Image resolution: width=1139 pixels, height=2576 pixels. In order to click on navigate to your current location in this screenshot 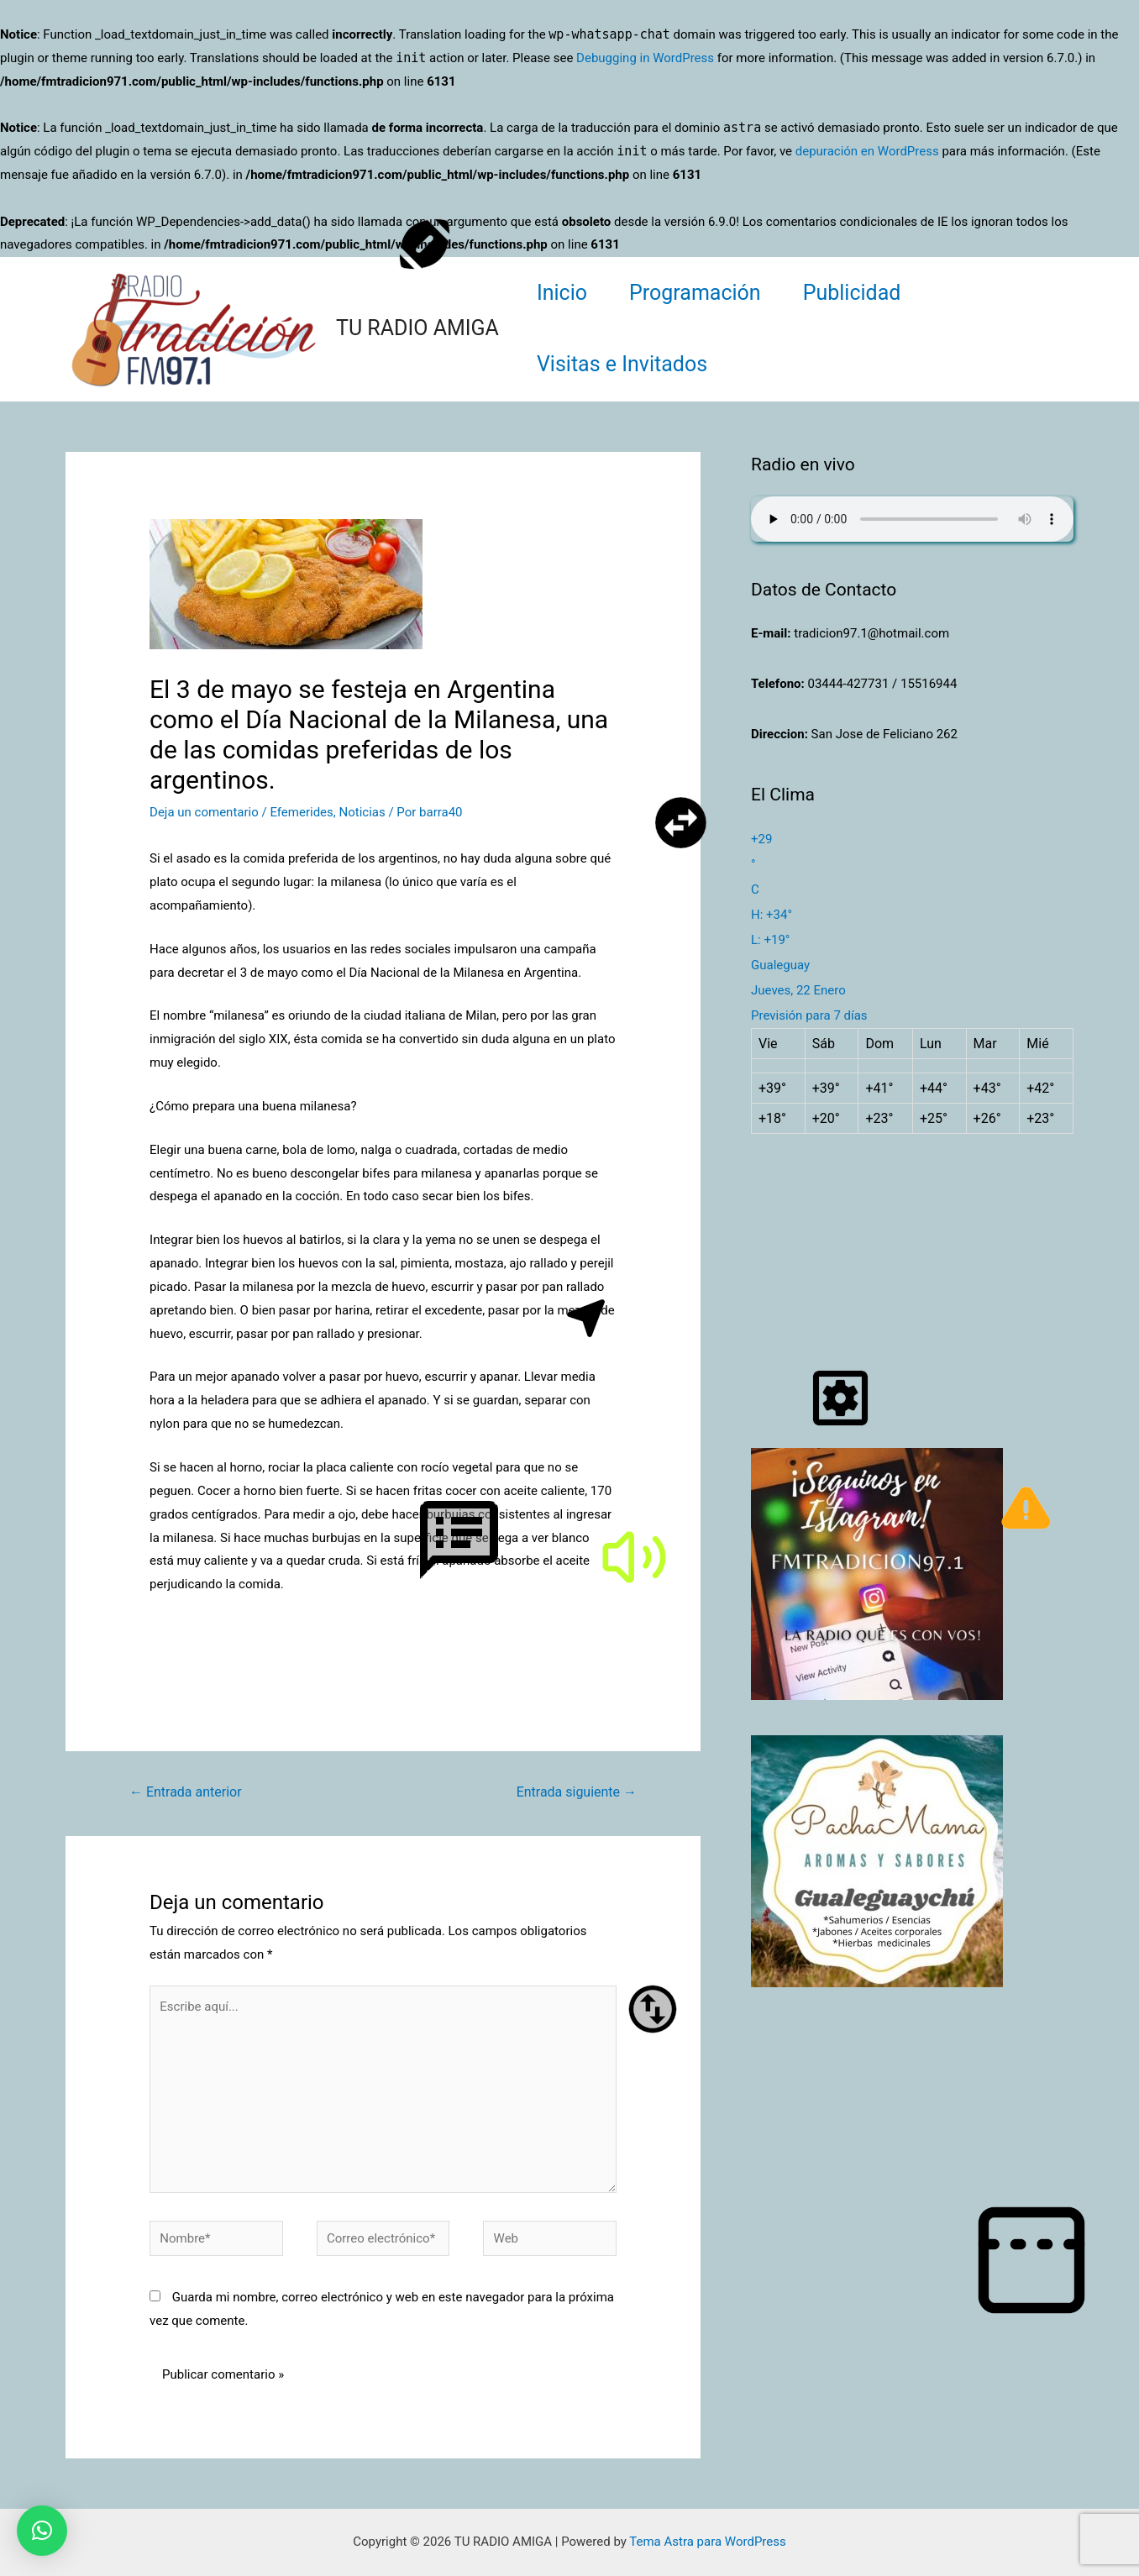, I will do `click(587, 1317)`.